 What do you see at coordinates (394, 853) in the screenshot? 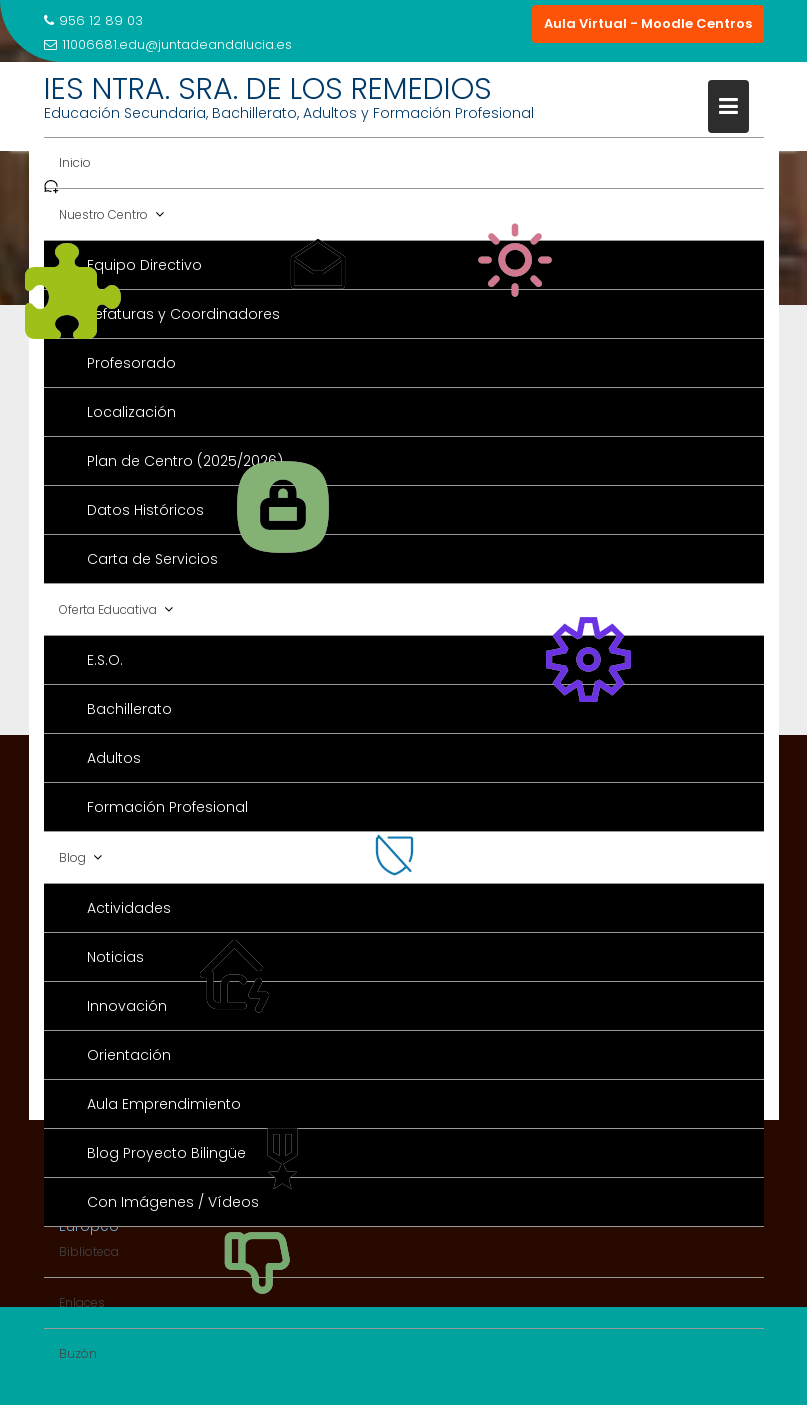
I see `indicates disabled or inactive protection` at bounding box center [394, 853].